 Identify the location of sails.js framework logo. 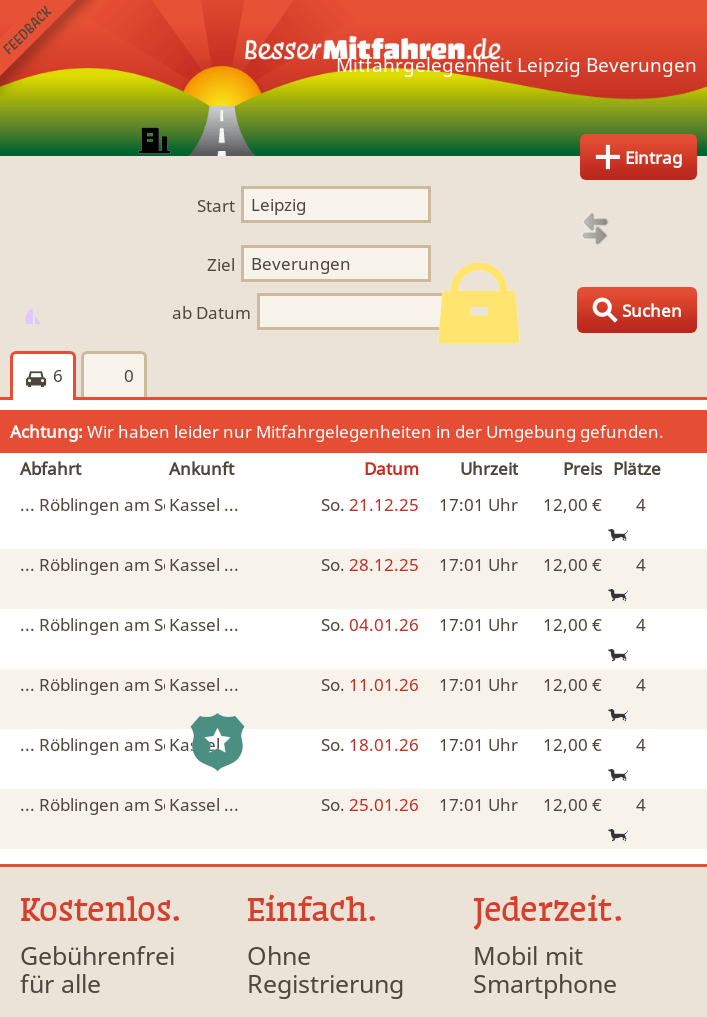
(33, 316).